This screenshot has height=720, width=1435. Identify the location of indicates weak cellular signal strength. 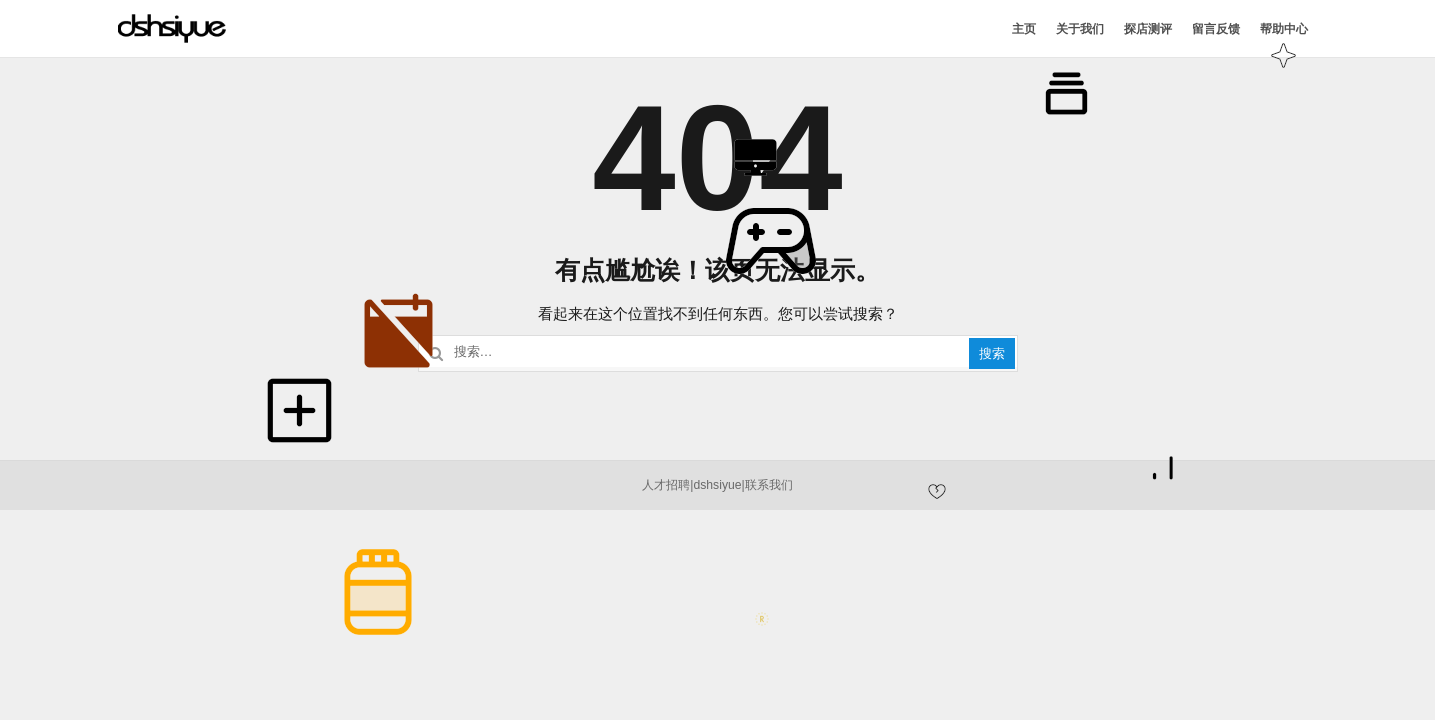
(1191, 448).